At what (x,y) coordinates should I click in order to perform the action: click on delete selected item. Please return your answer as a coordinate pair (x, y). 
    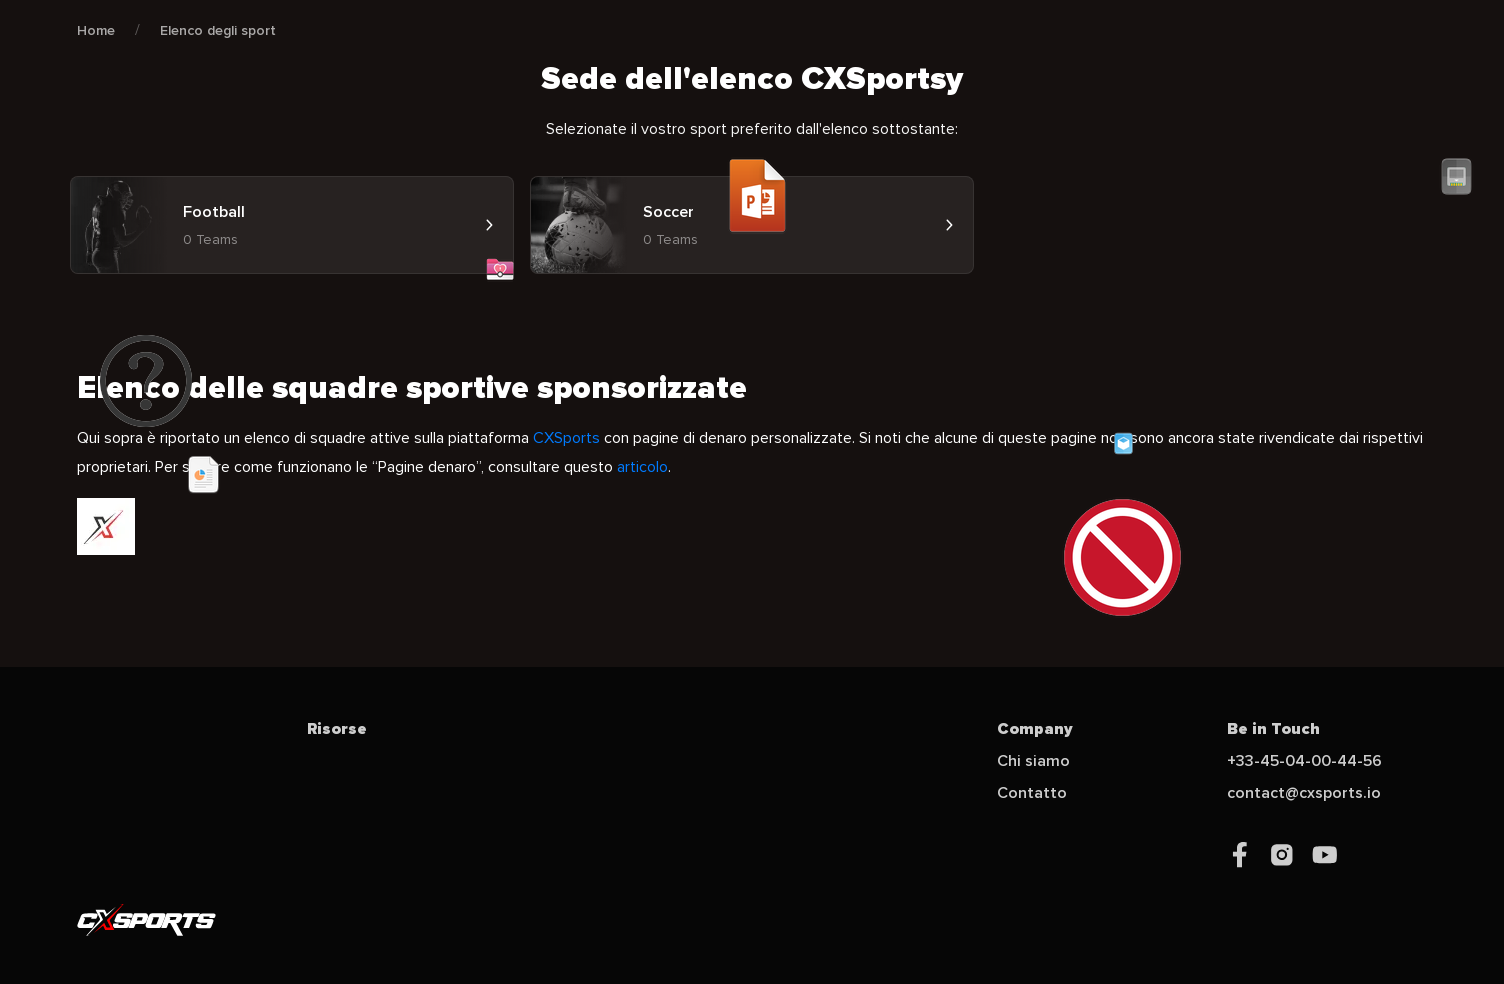
    Looking at the image, I should click on (1122, 557).